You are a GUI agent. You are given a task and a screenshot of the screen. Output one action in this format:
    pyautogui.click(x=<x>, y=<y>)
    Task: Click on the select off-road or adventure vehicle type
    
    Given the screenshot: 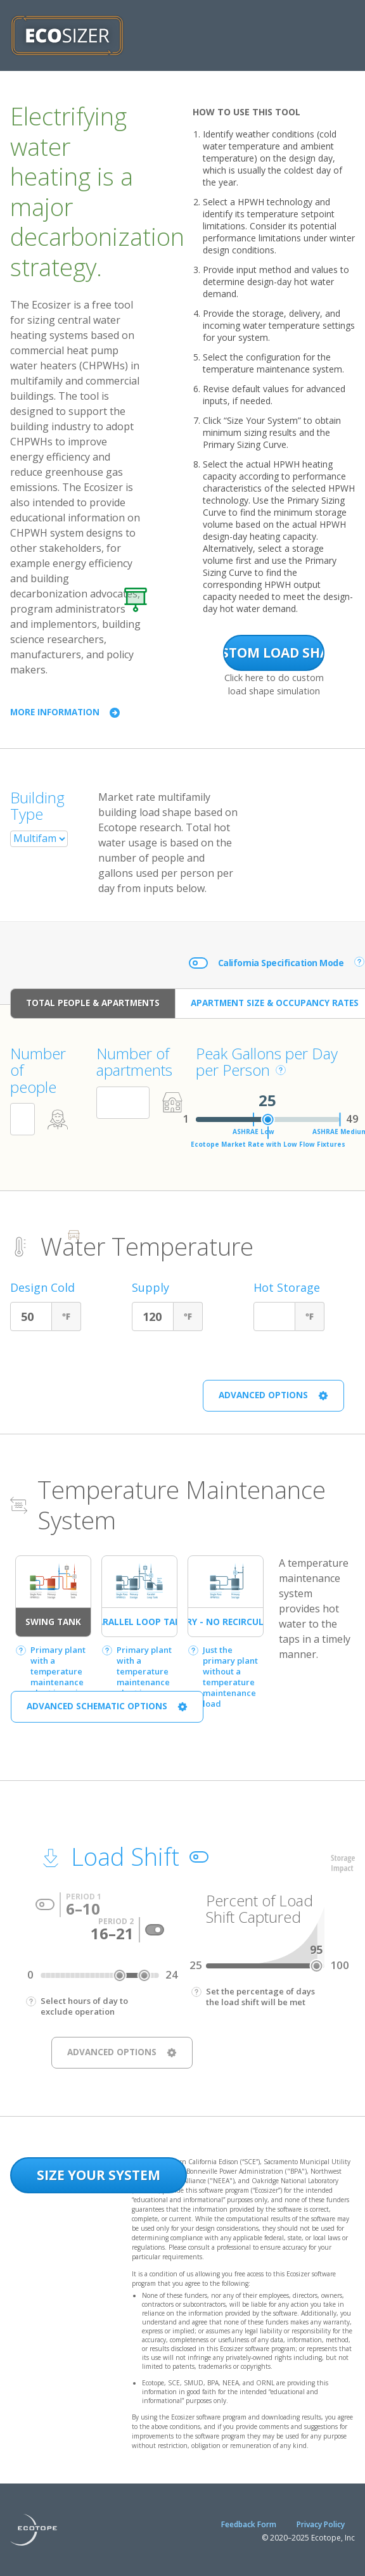 What is the action you would take?
    pyautogui.click(x=74, y=1235)
    